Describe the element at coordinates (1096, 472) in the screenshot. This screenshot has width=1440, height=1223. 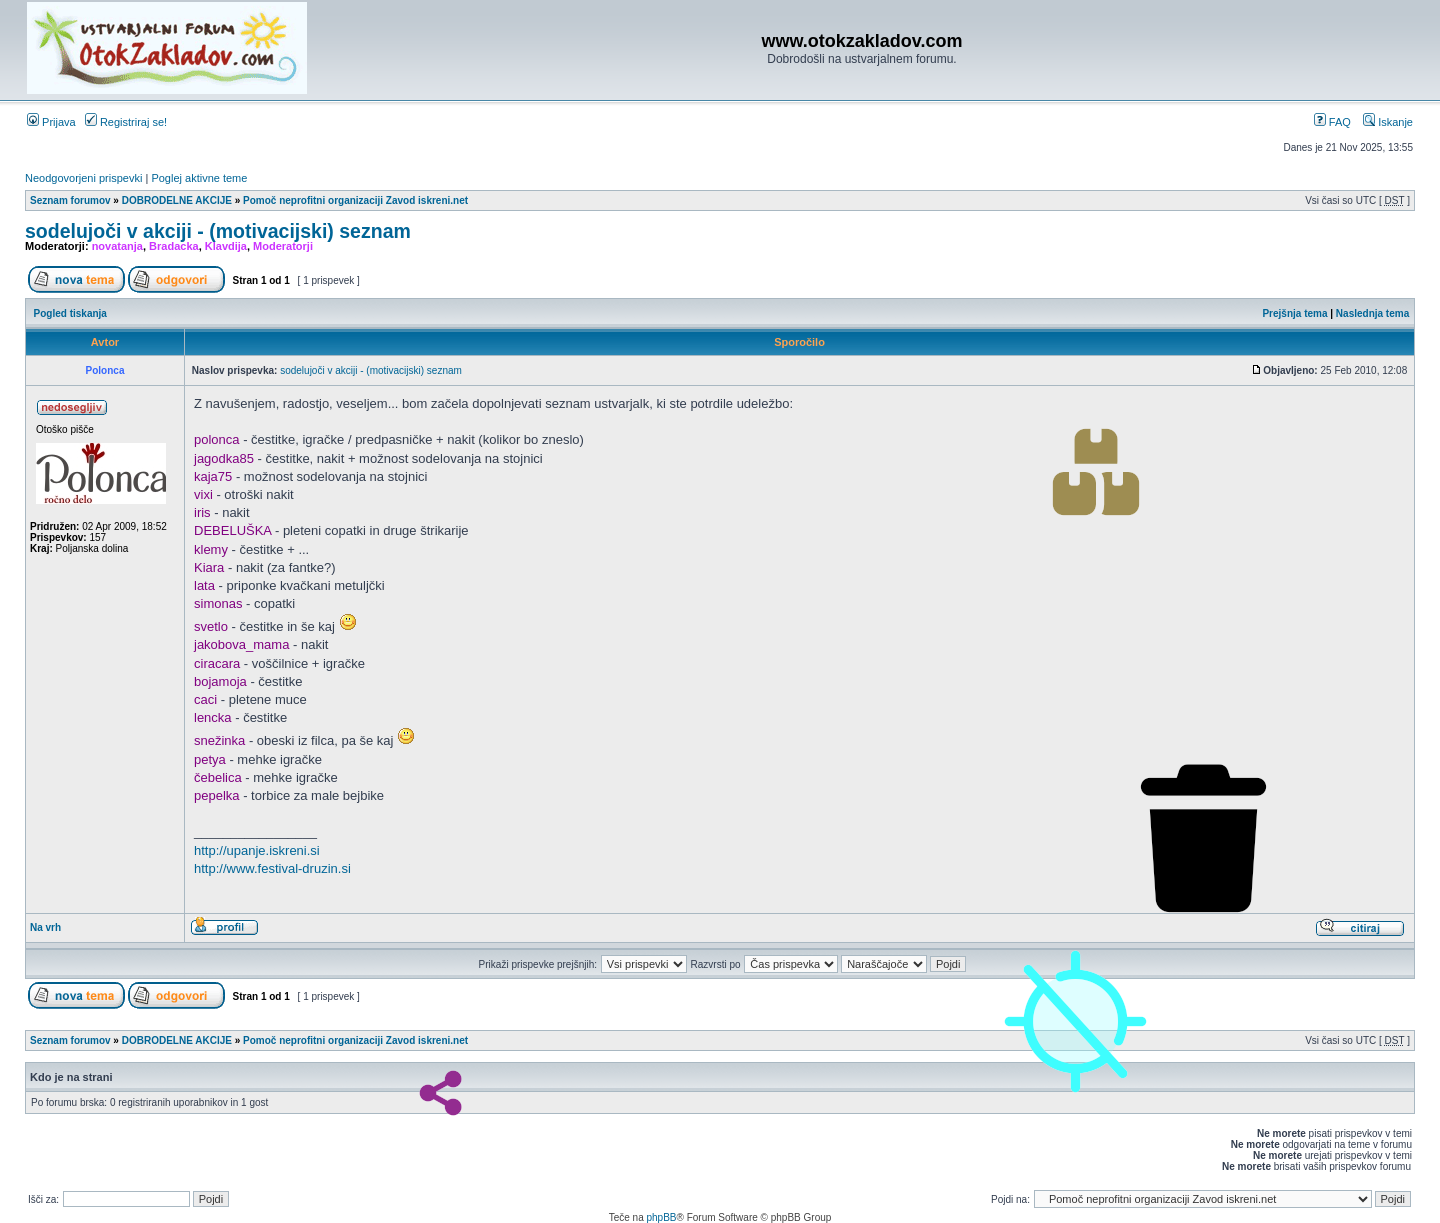
I see `view inventory or stock items` at that location.